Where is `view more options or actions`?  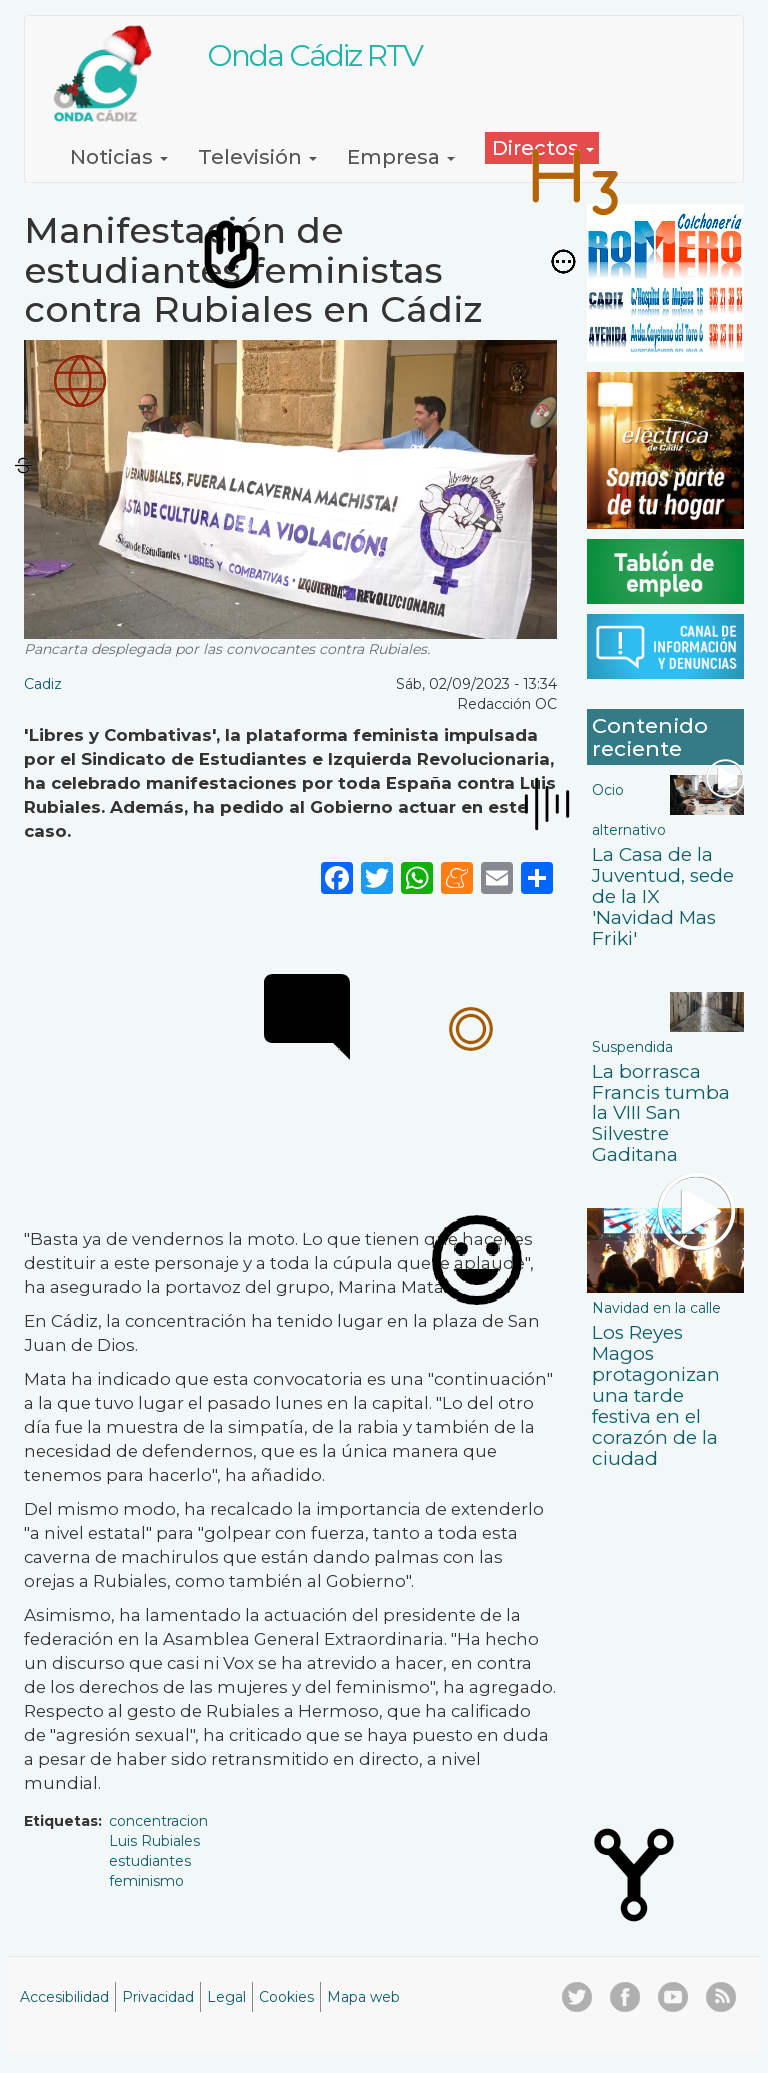 view more options or actions is located at coordinates (563, 261).